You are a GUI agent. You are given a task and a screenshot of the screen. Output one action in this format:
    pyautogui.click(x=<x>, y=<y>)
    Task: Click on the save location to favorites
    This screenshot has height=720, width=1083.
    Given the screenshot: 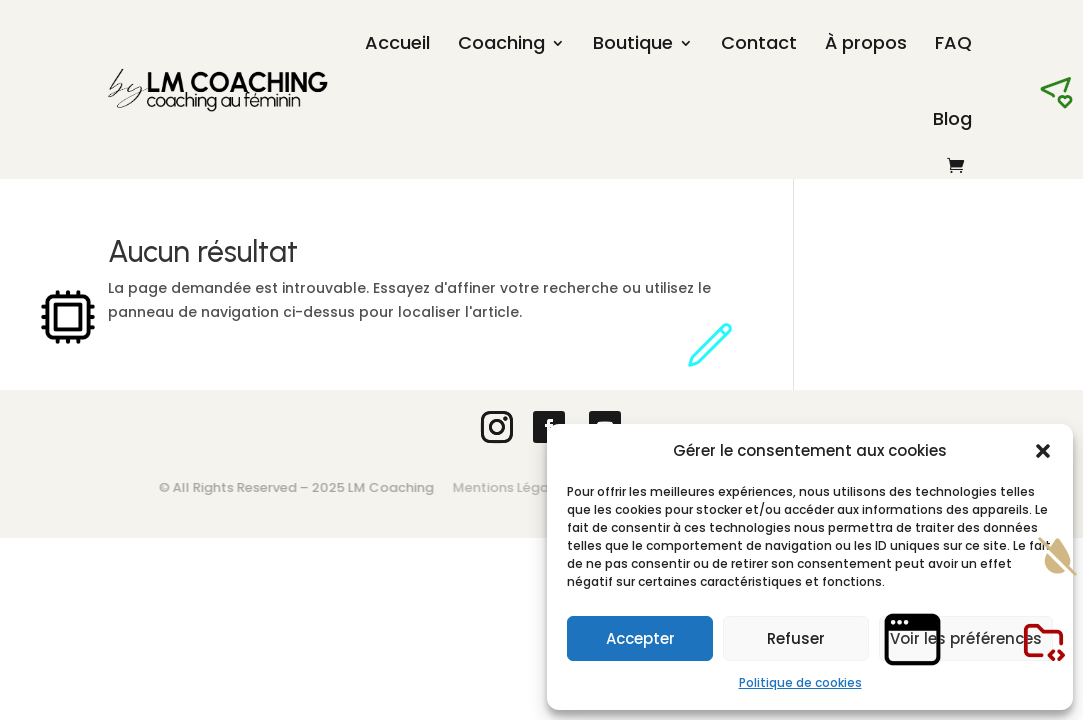 What is the action you would take?
    pyautogui.click(x=1056, y=92)
    